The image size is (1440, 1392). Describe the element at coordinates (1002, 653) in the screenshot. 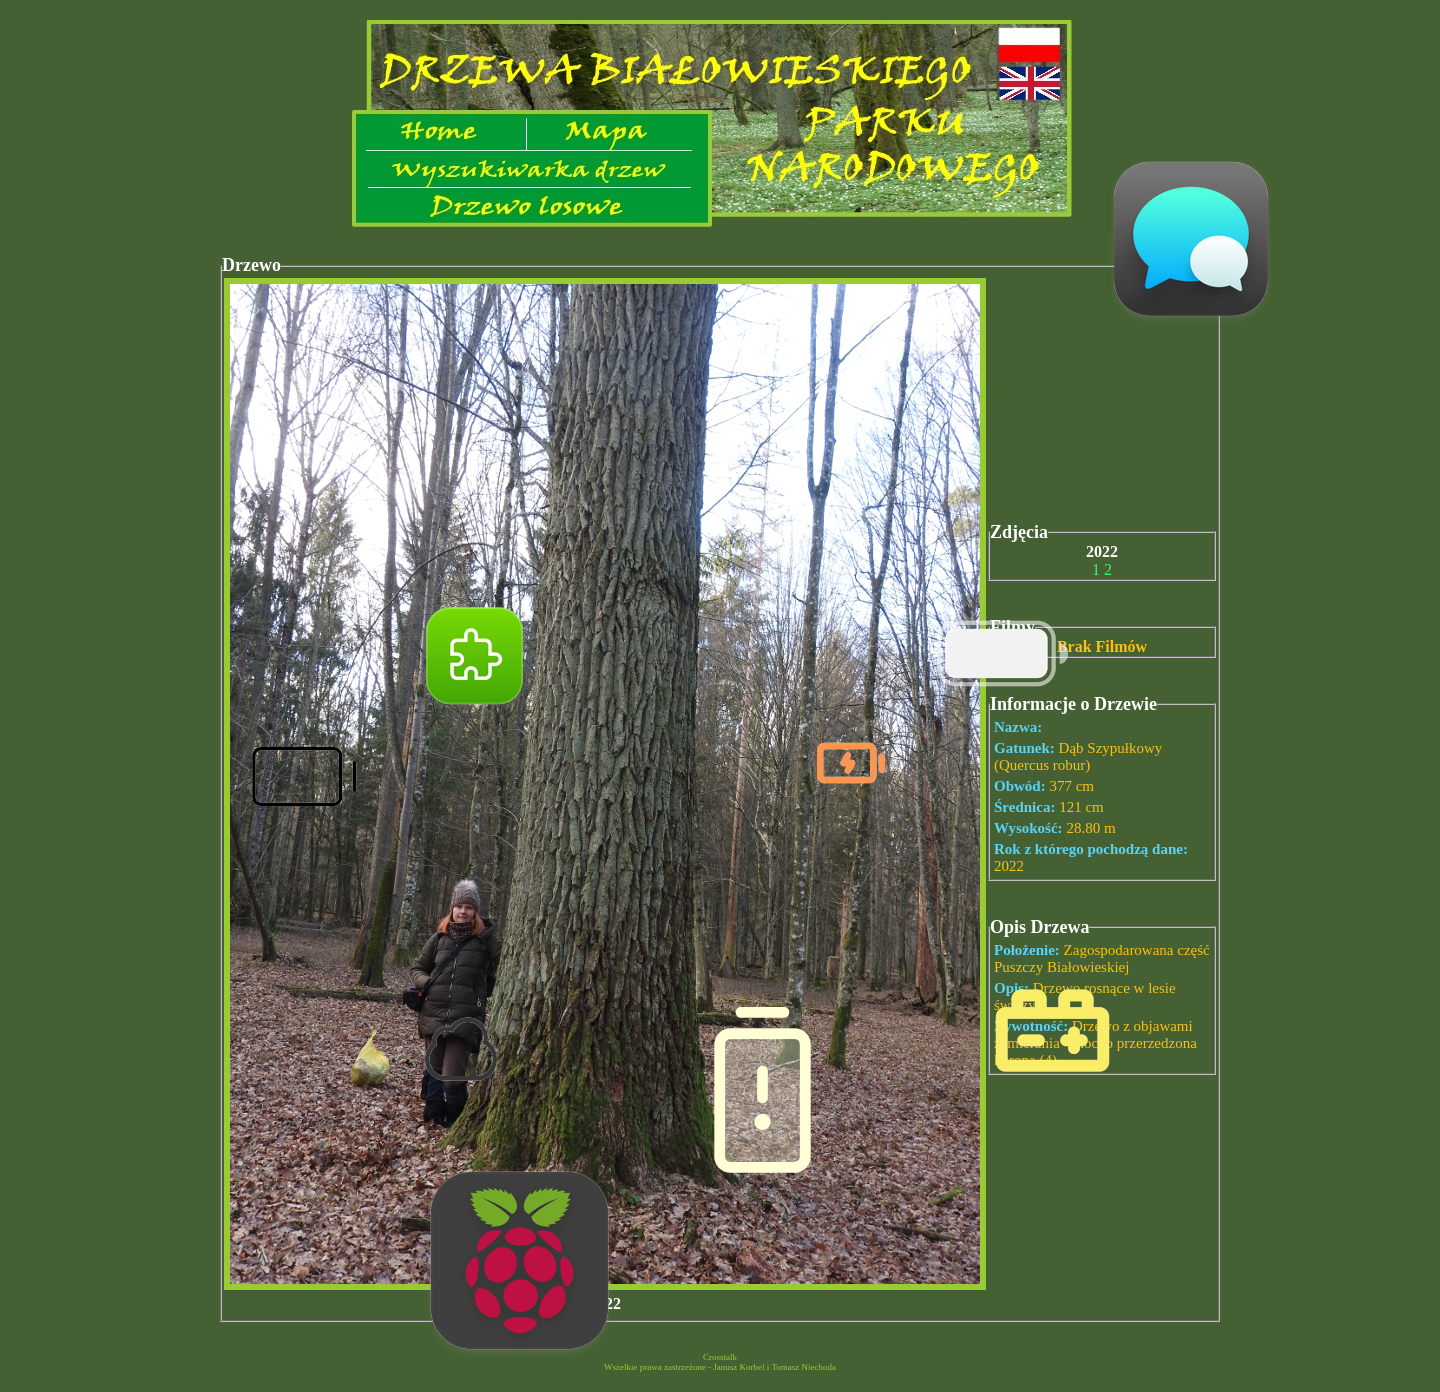

I see `indicates battery is fully charged` at that location.